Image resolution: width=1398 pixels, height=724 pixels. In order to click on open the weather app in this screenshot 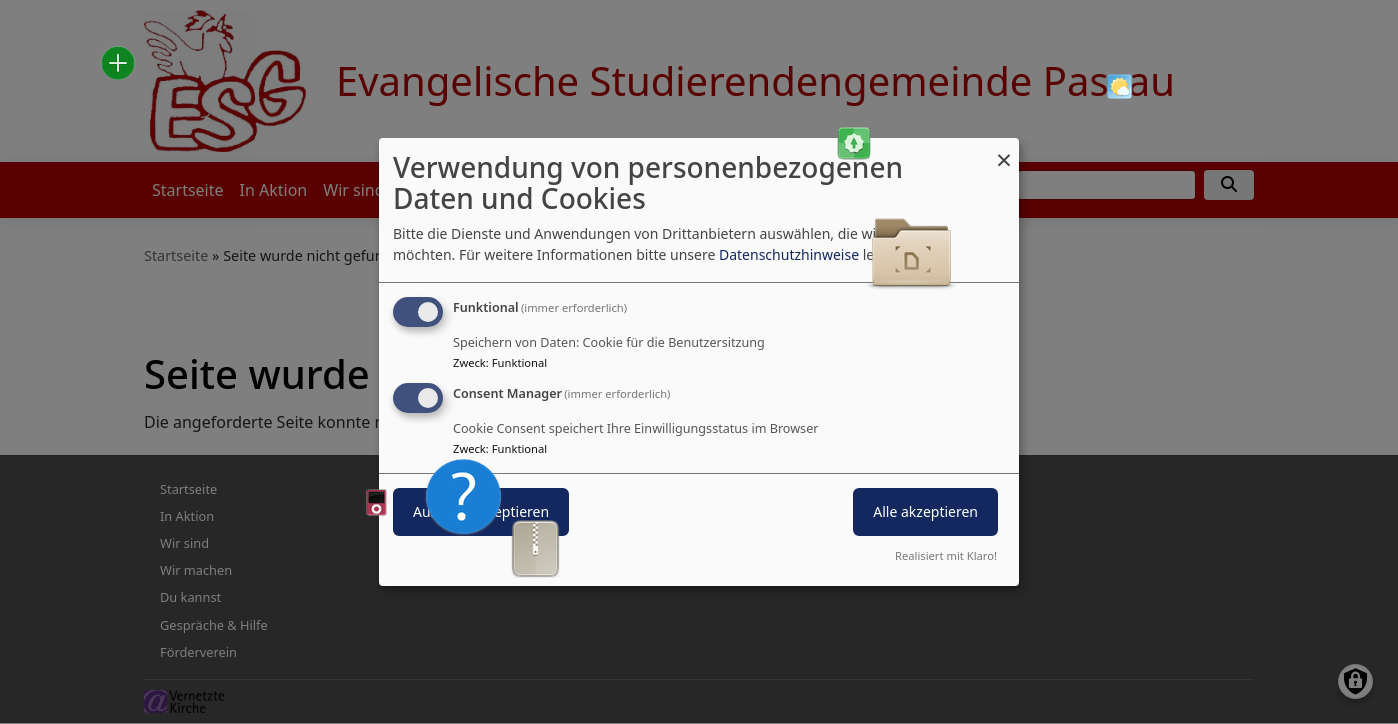, I will do `click(1119, 86)`.